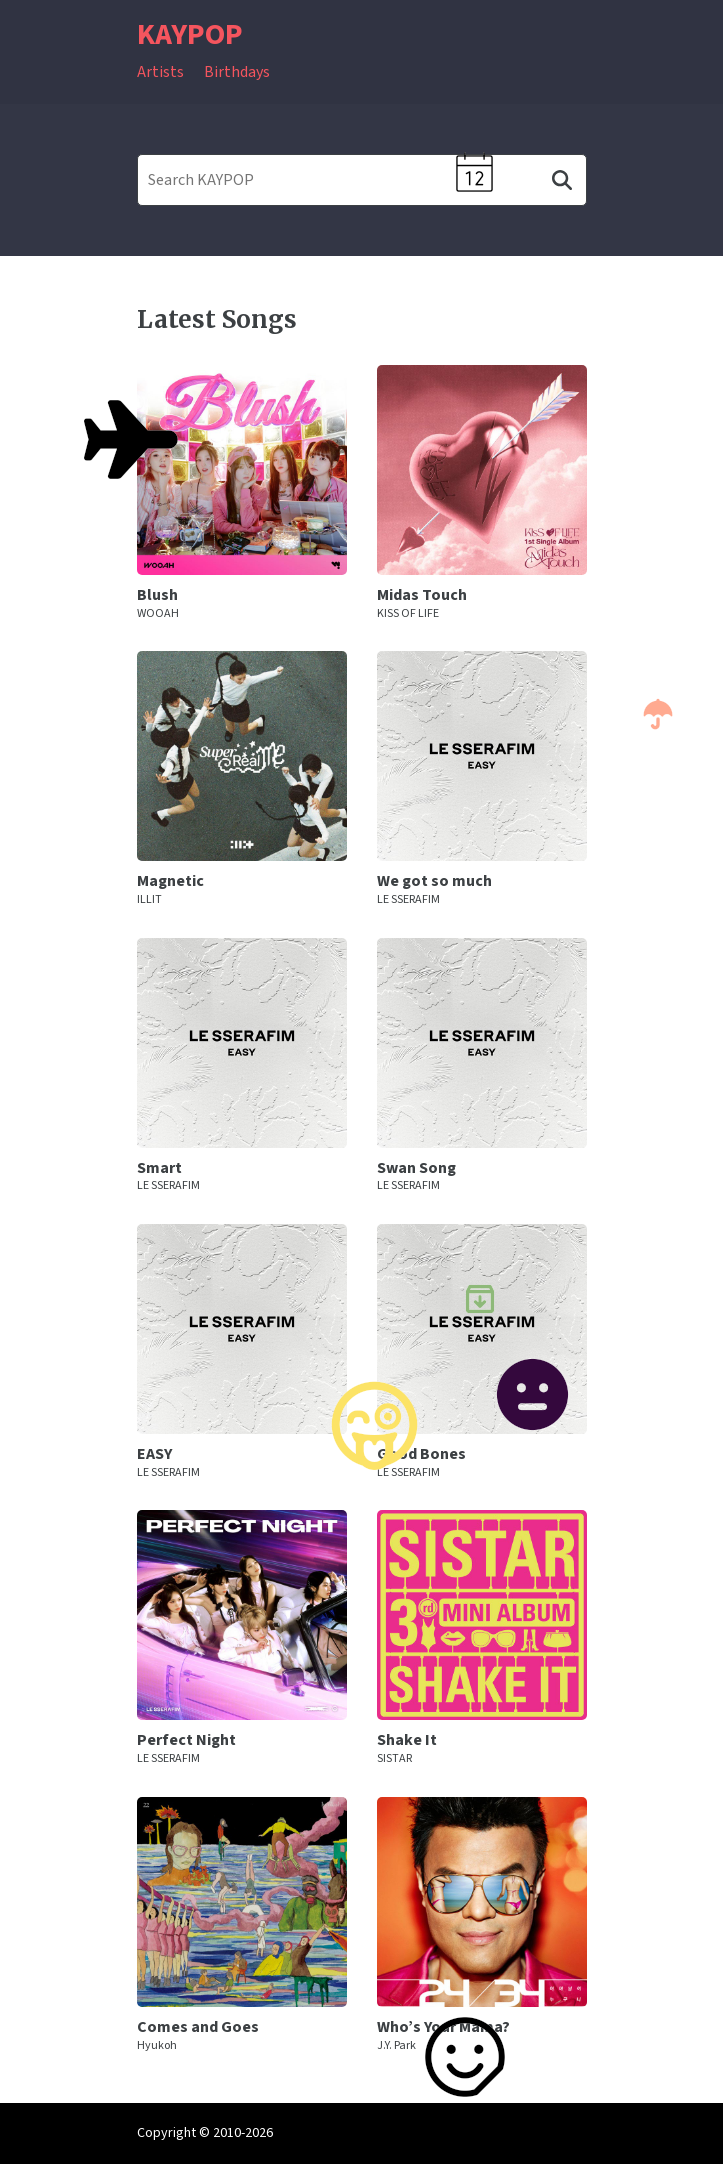  What do you see at coordinates (532, 1394) in the screenshot?
I see `rate your experience as neutral` at bounding box center [532, 1394].